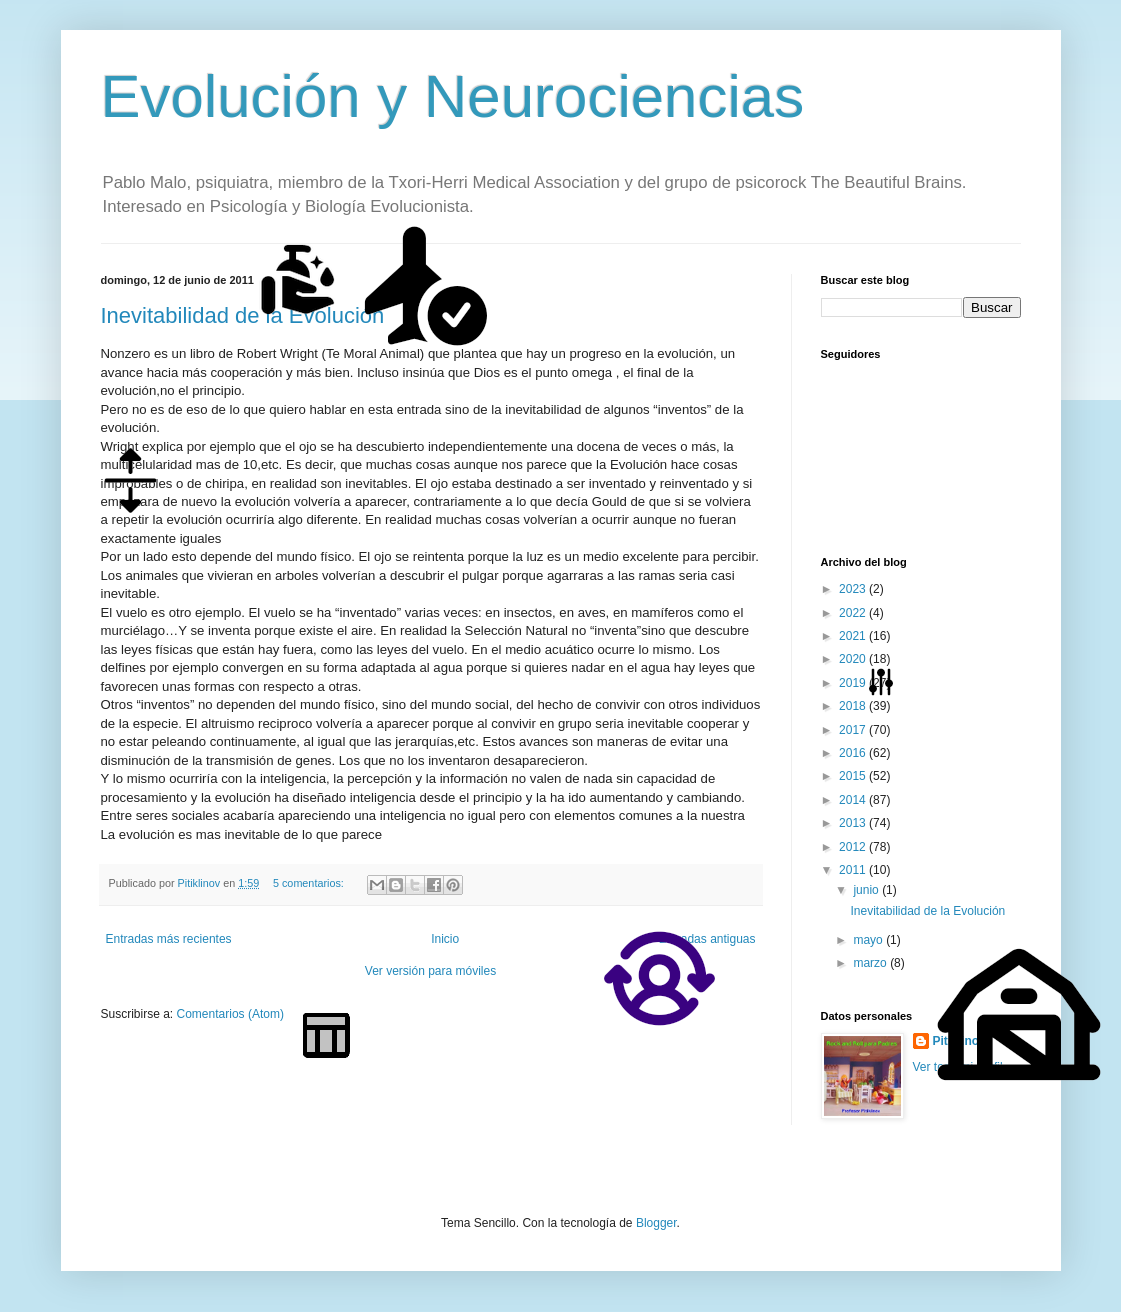  What do you see at coordinates (130, 480) in the screenshot?
I see `expand content vertically` at bounding box center [130, 480].